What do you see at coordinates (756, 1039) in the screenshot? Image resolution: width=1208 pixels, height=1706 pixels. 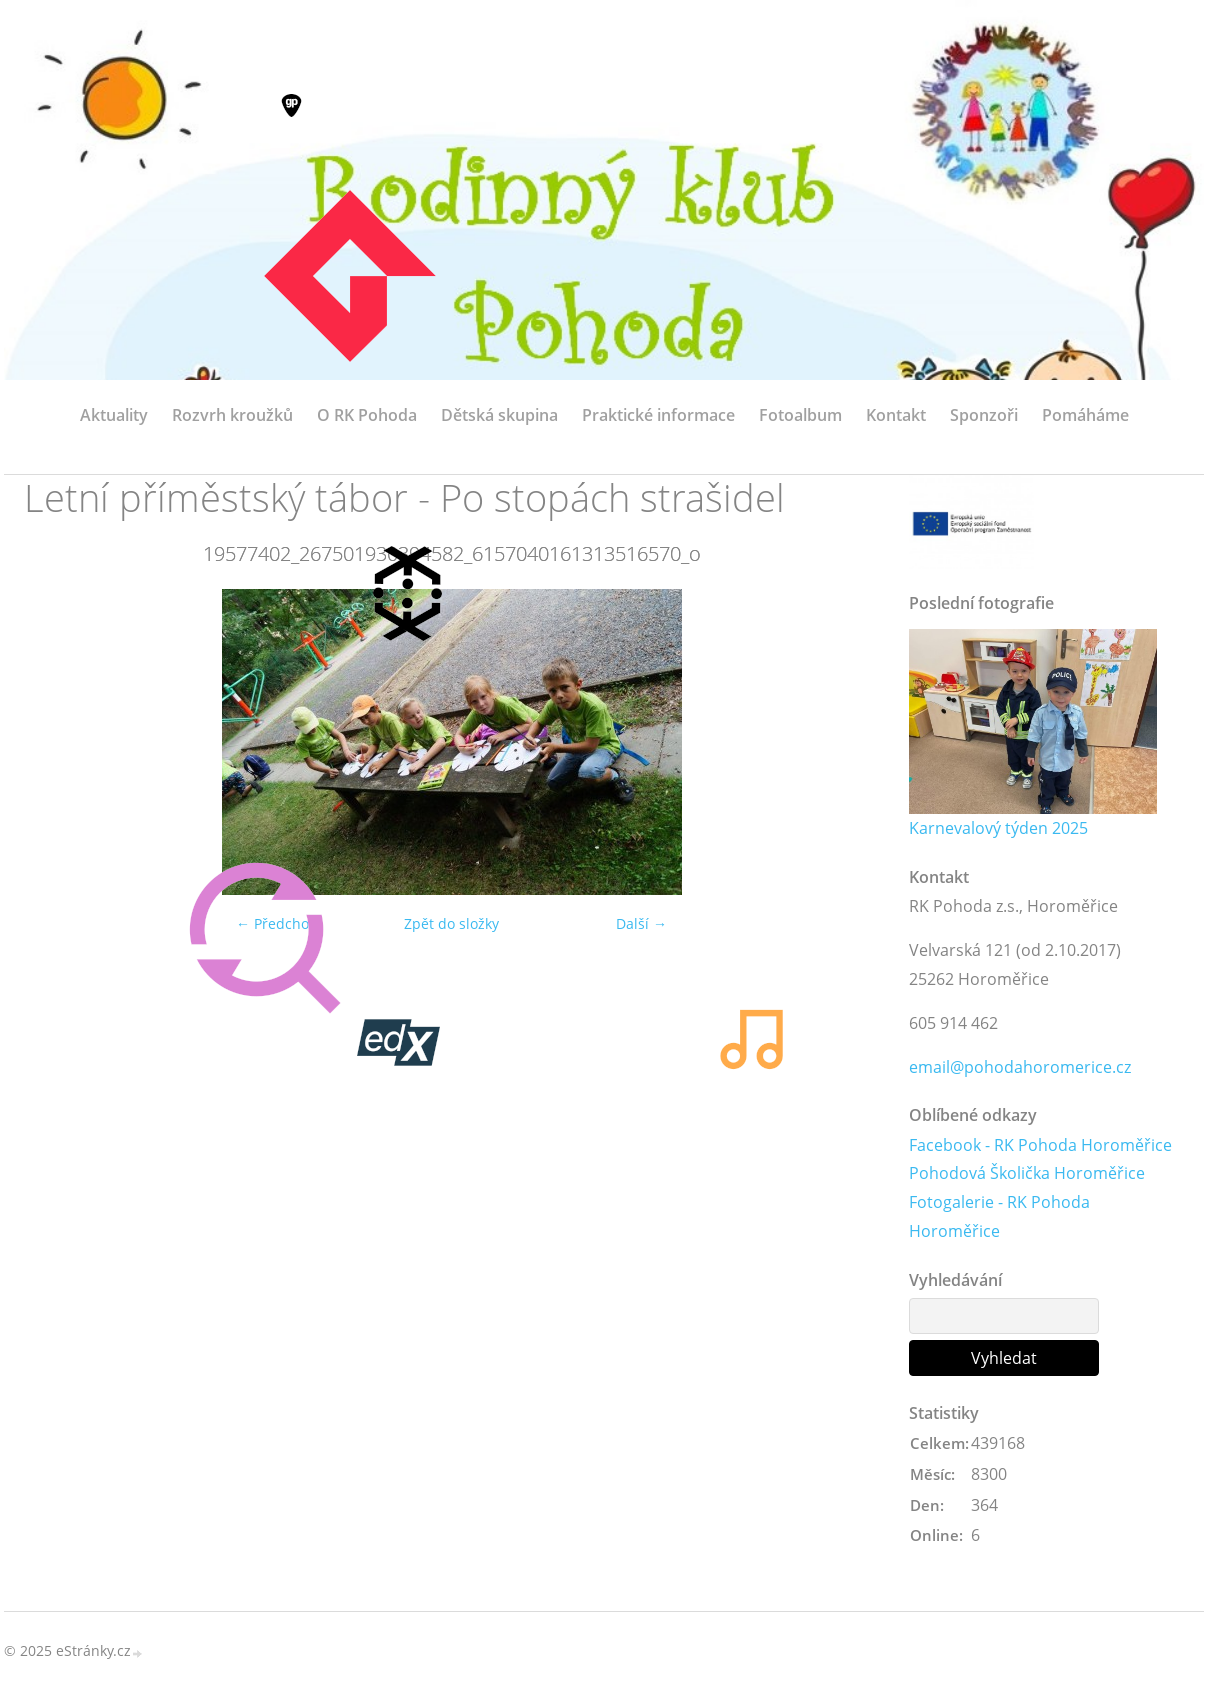 I see `access music library or player` at bounding box center [756, 1039].